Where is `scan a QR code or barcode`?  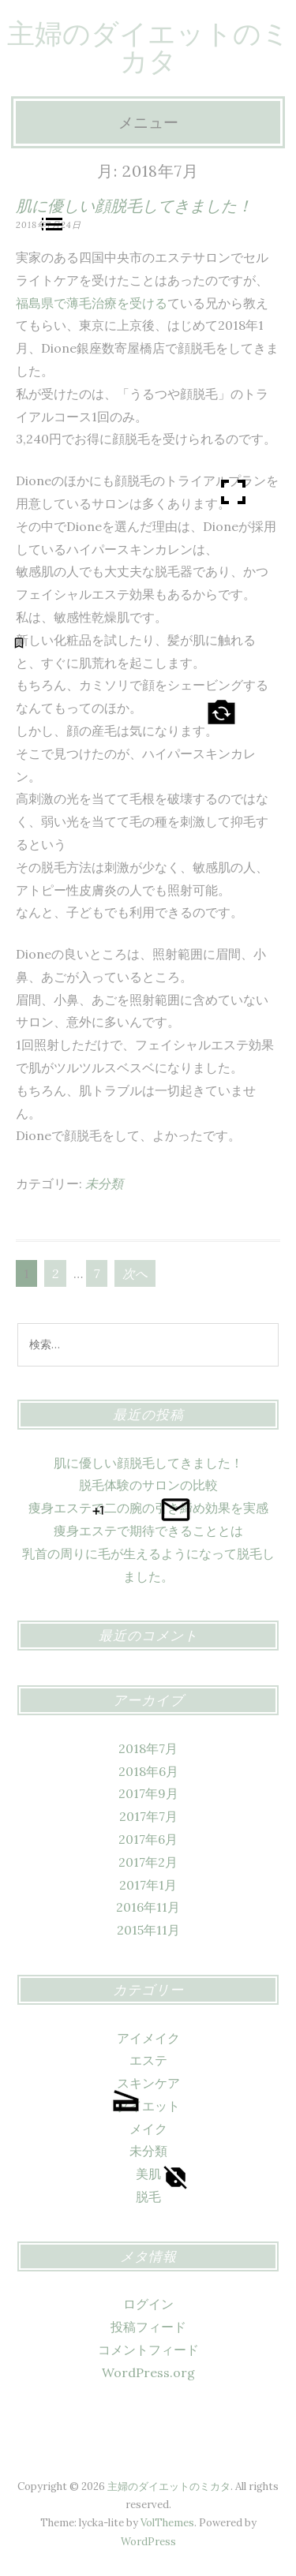 scan a QR code or barcode is located at coordinates (233, 492).